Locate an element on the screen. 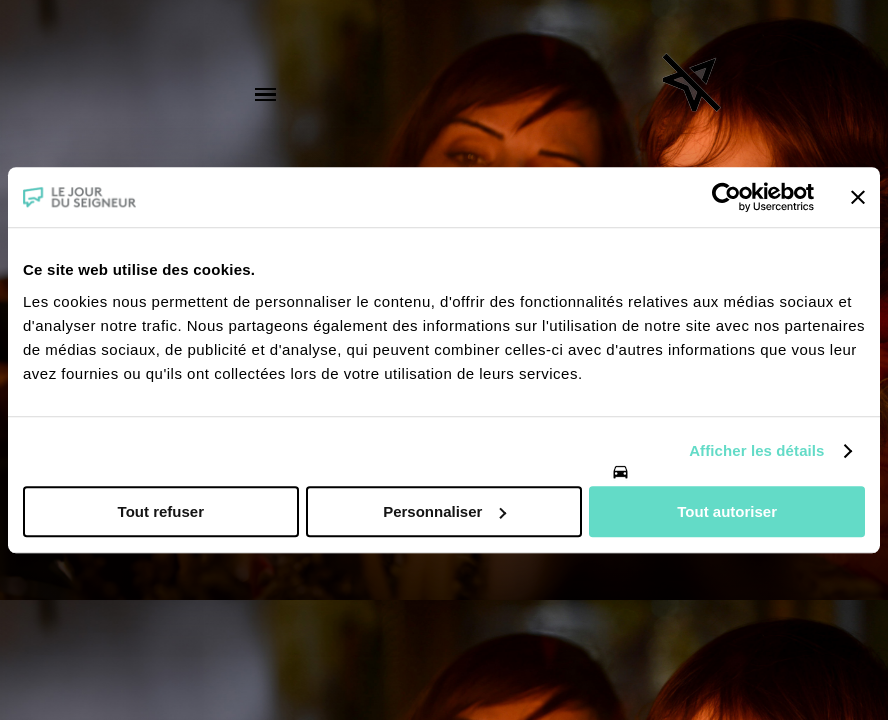 The height and width of the screenshot is (720, 888). open navigation menu is located at coordinates (265, 94).